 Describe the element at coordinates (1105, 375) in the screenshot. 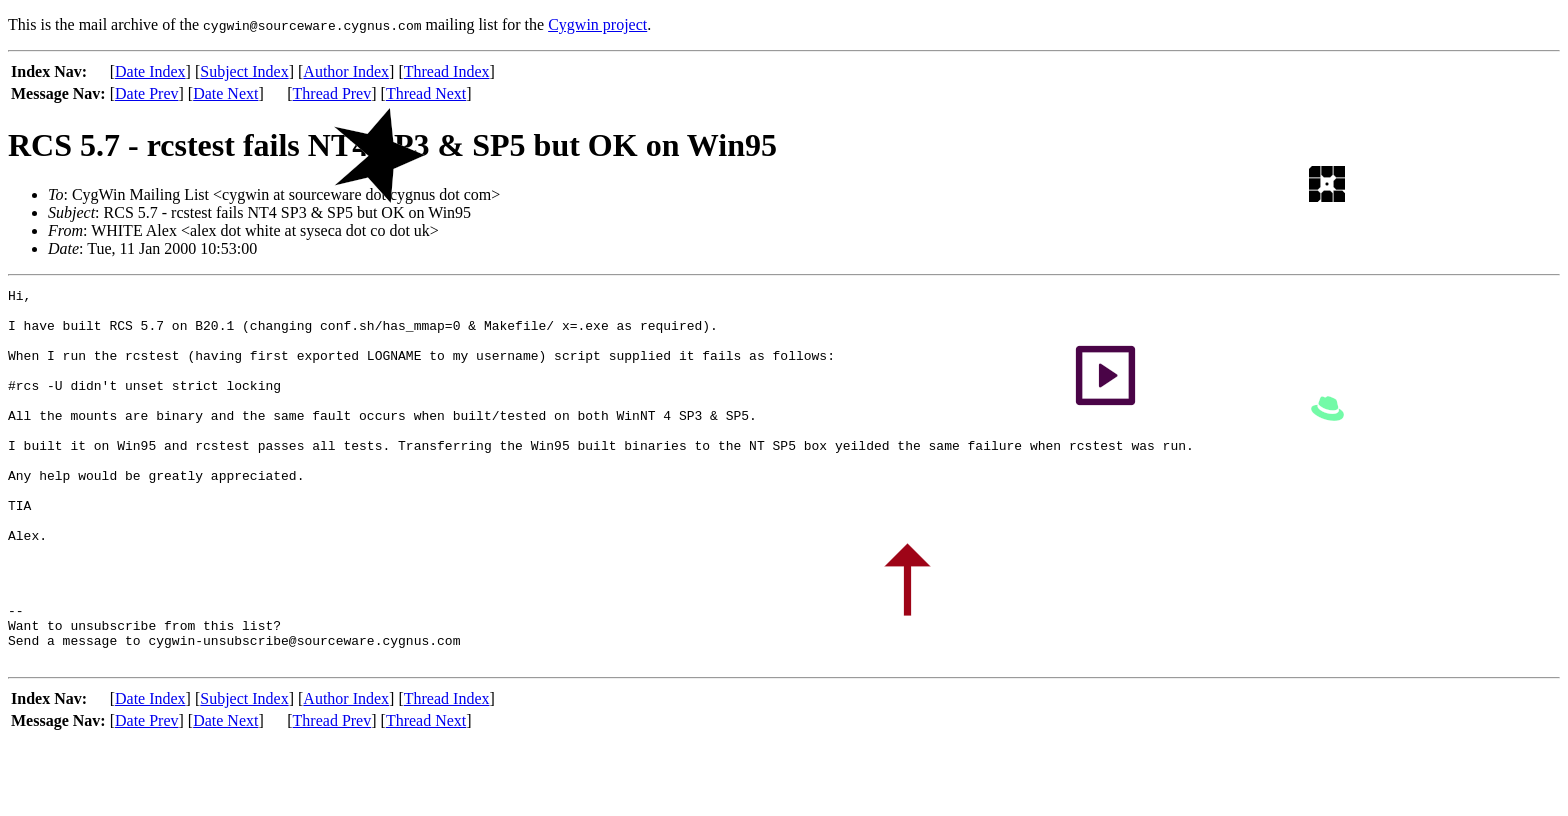

I see `play video content` at that location.